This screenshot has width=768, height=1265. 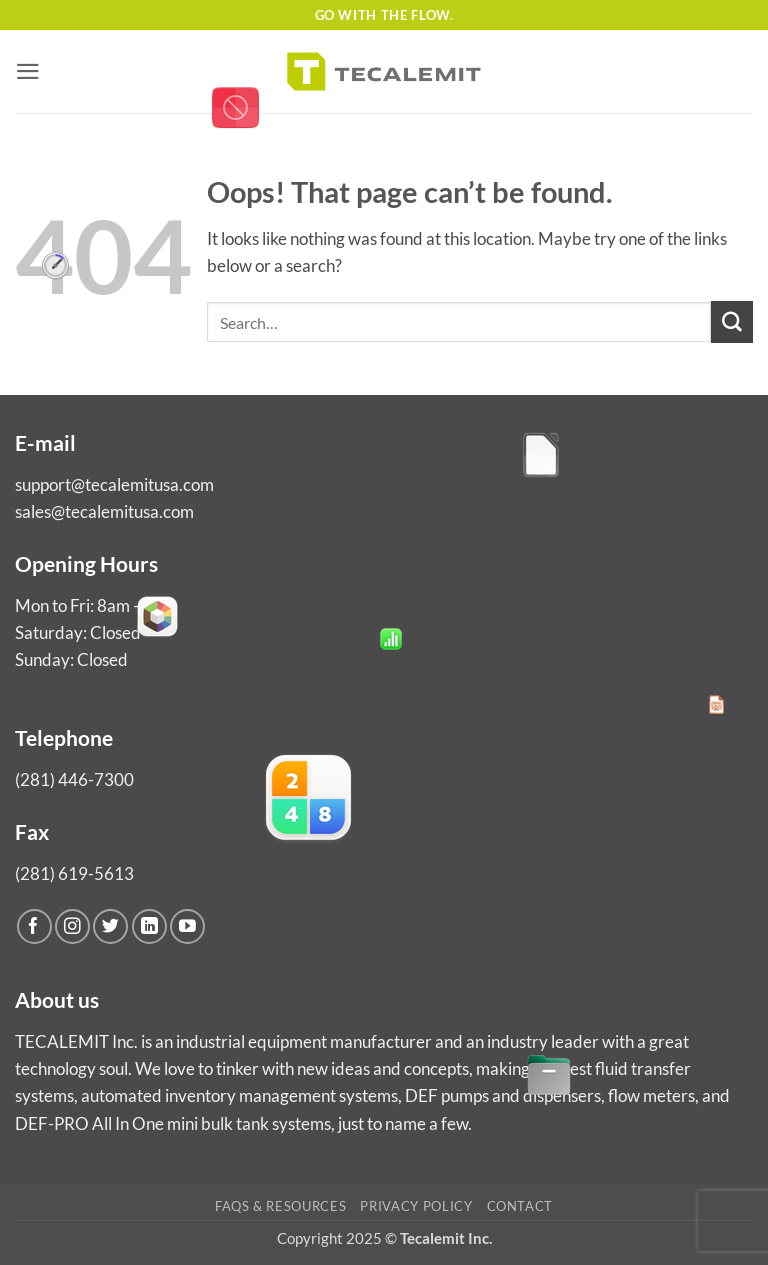 What do you see at coordinates (549, 1075) in the screenshot?
I see `open the file manager` at bounding box center [549, 1075].